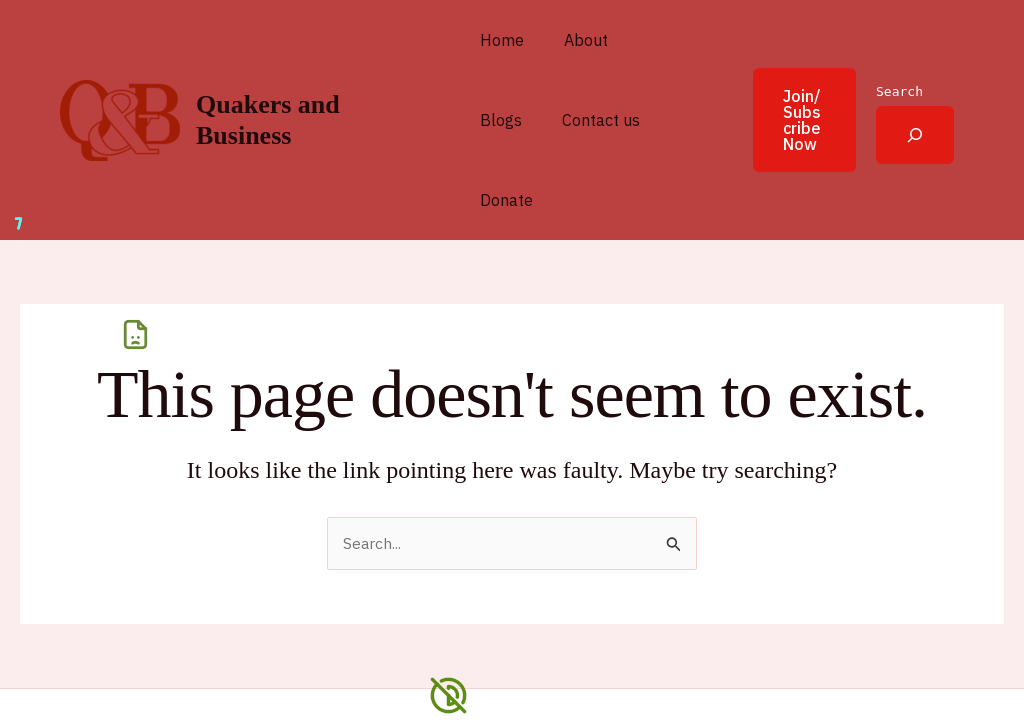 The height and width of the screenshot is (720, 1024). I want to click on indicates item number 7 in a list or sequence, so click(18, 223).